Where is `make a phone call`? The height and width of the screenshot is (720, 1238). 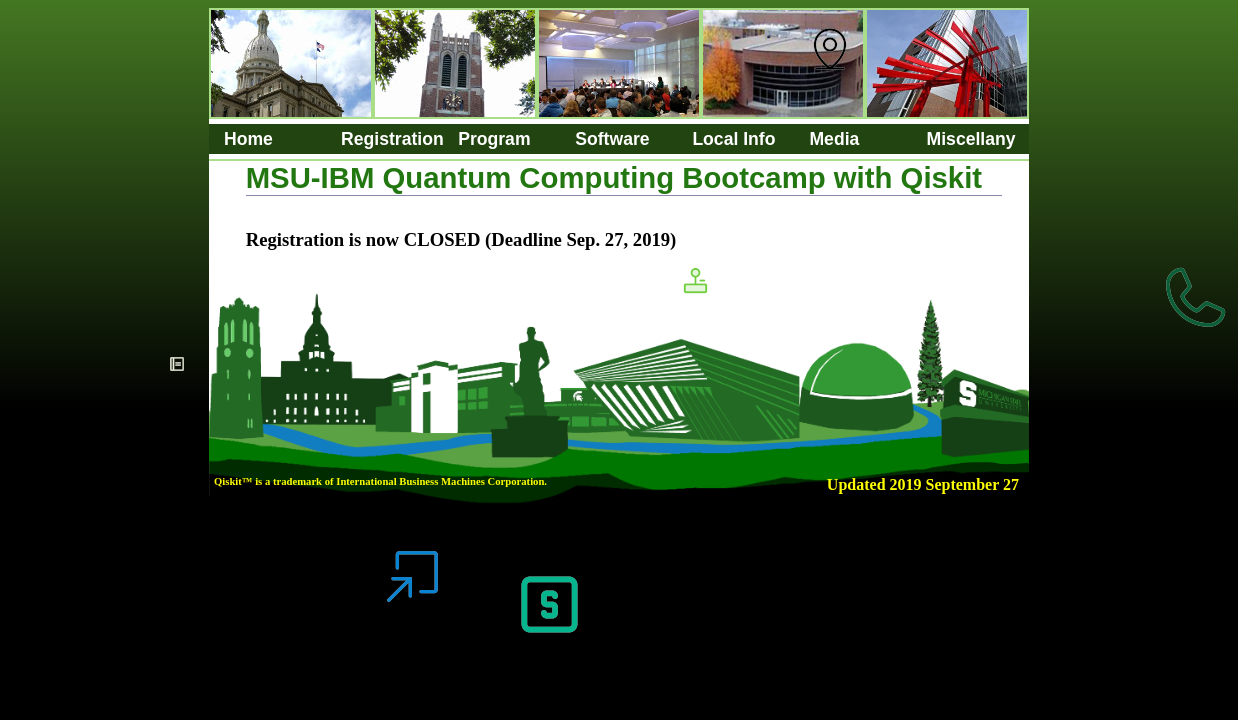 make a phone call is located at coordinates (1194, 298).